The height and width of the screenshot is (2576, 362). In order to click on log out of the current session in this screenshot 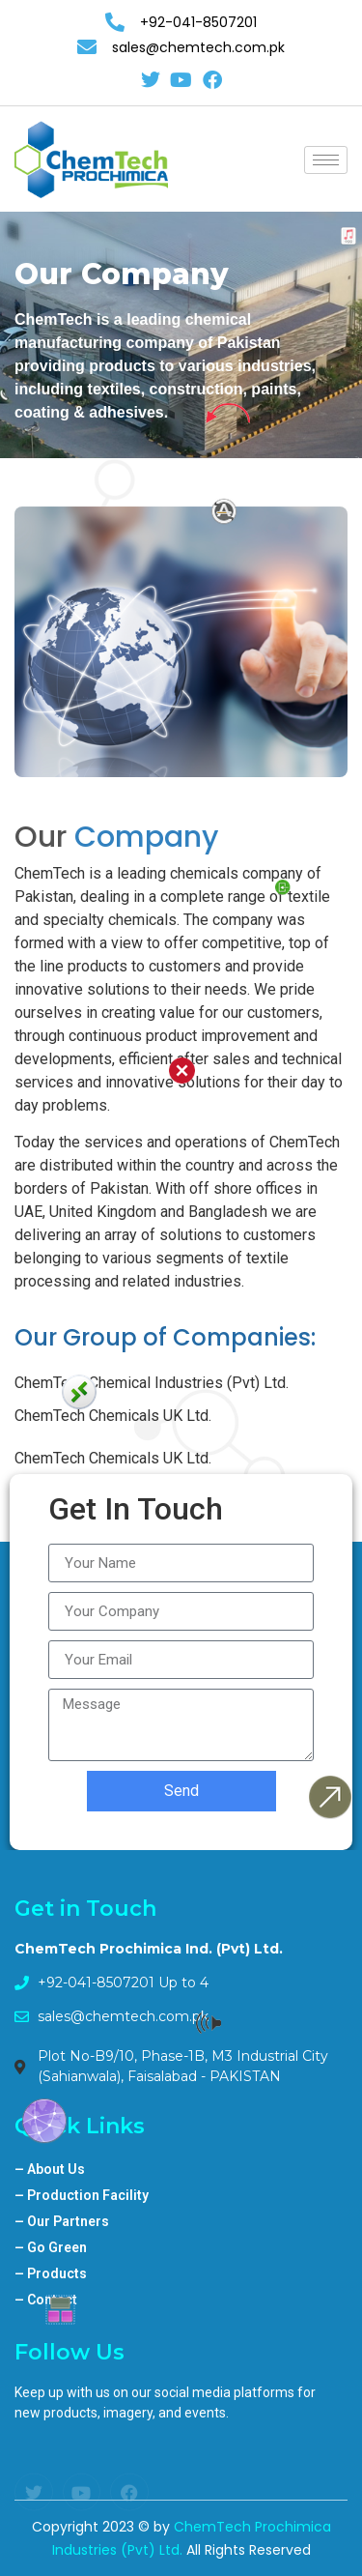, I will do `click(283, 887)`.